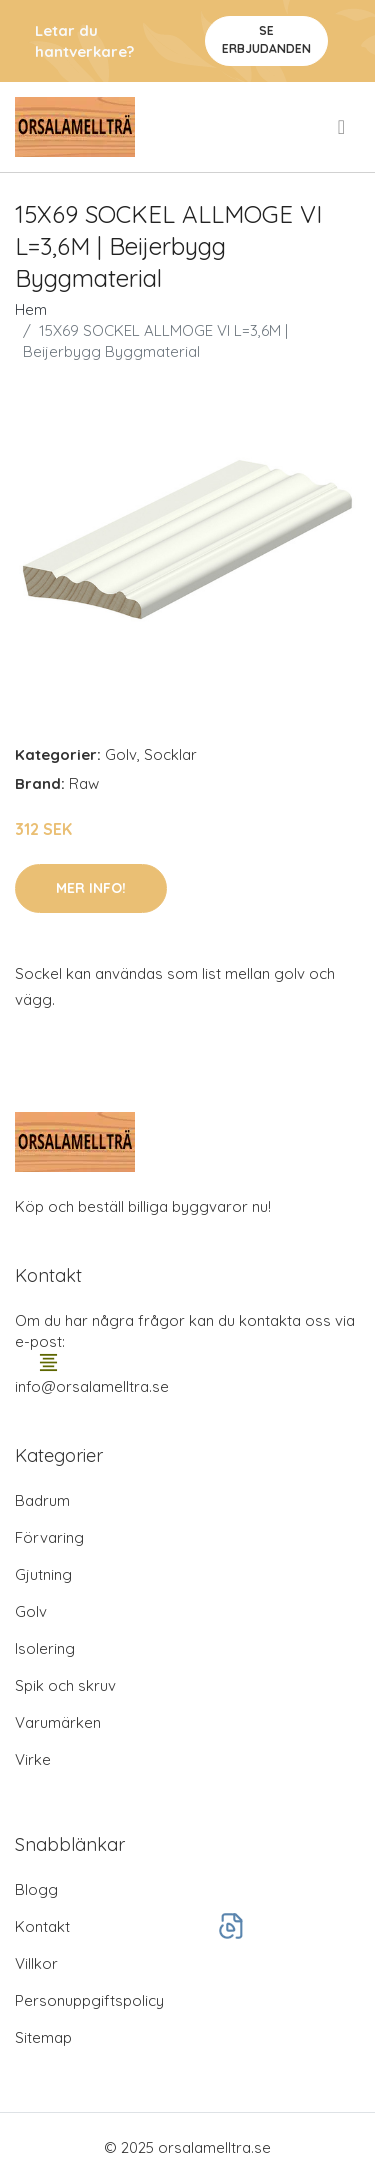 This screenshot has width=375, height=2182. What do you see at coordinates (48, 1362) in the screenshot?
I see `center align text` at bounding box center [48, 1362].